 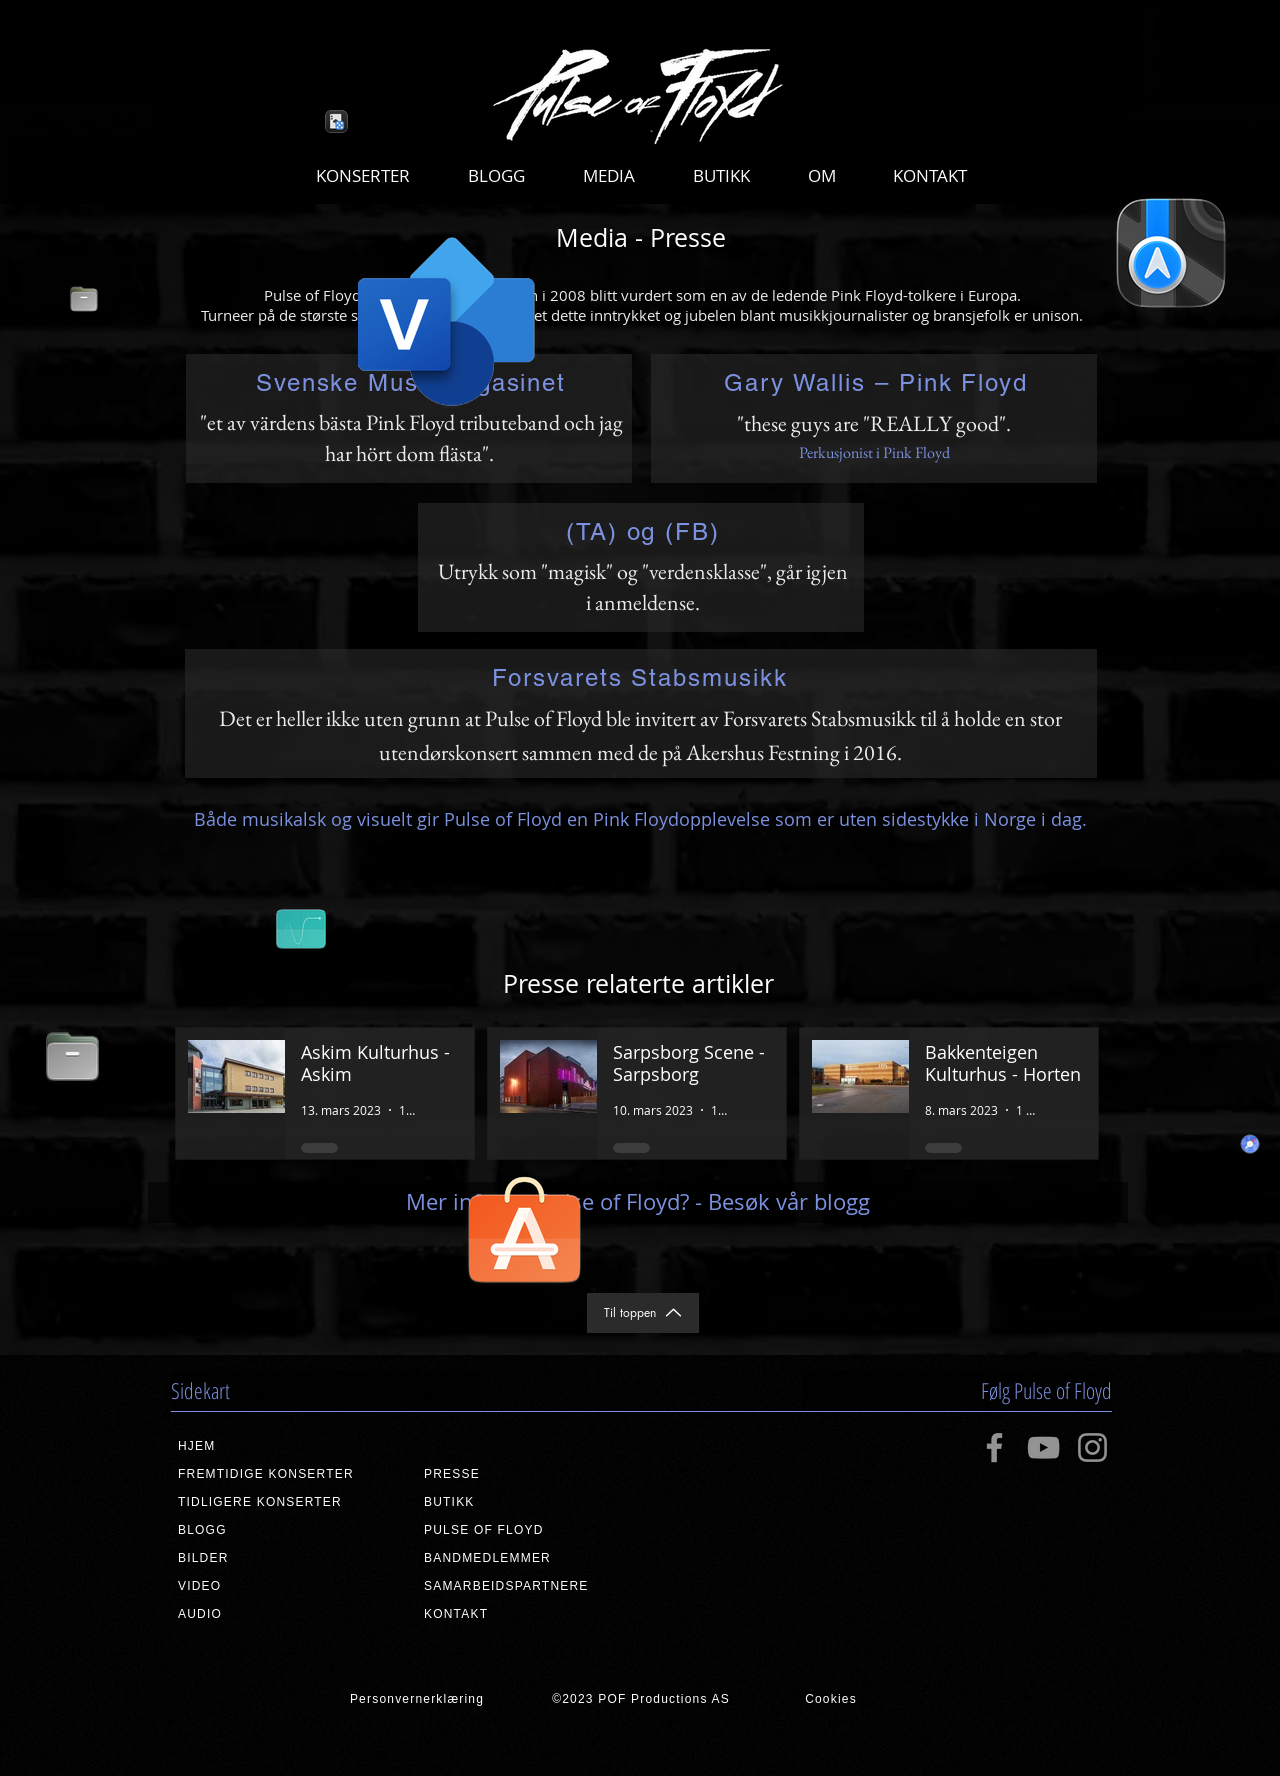 What do you see at coordinates (1171, 253) in the screenshot?
I see `open apple maps` at bounding box center [1171, 253].